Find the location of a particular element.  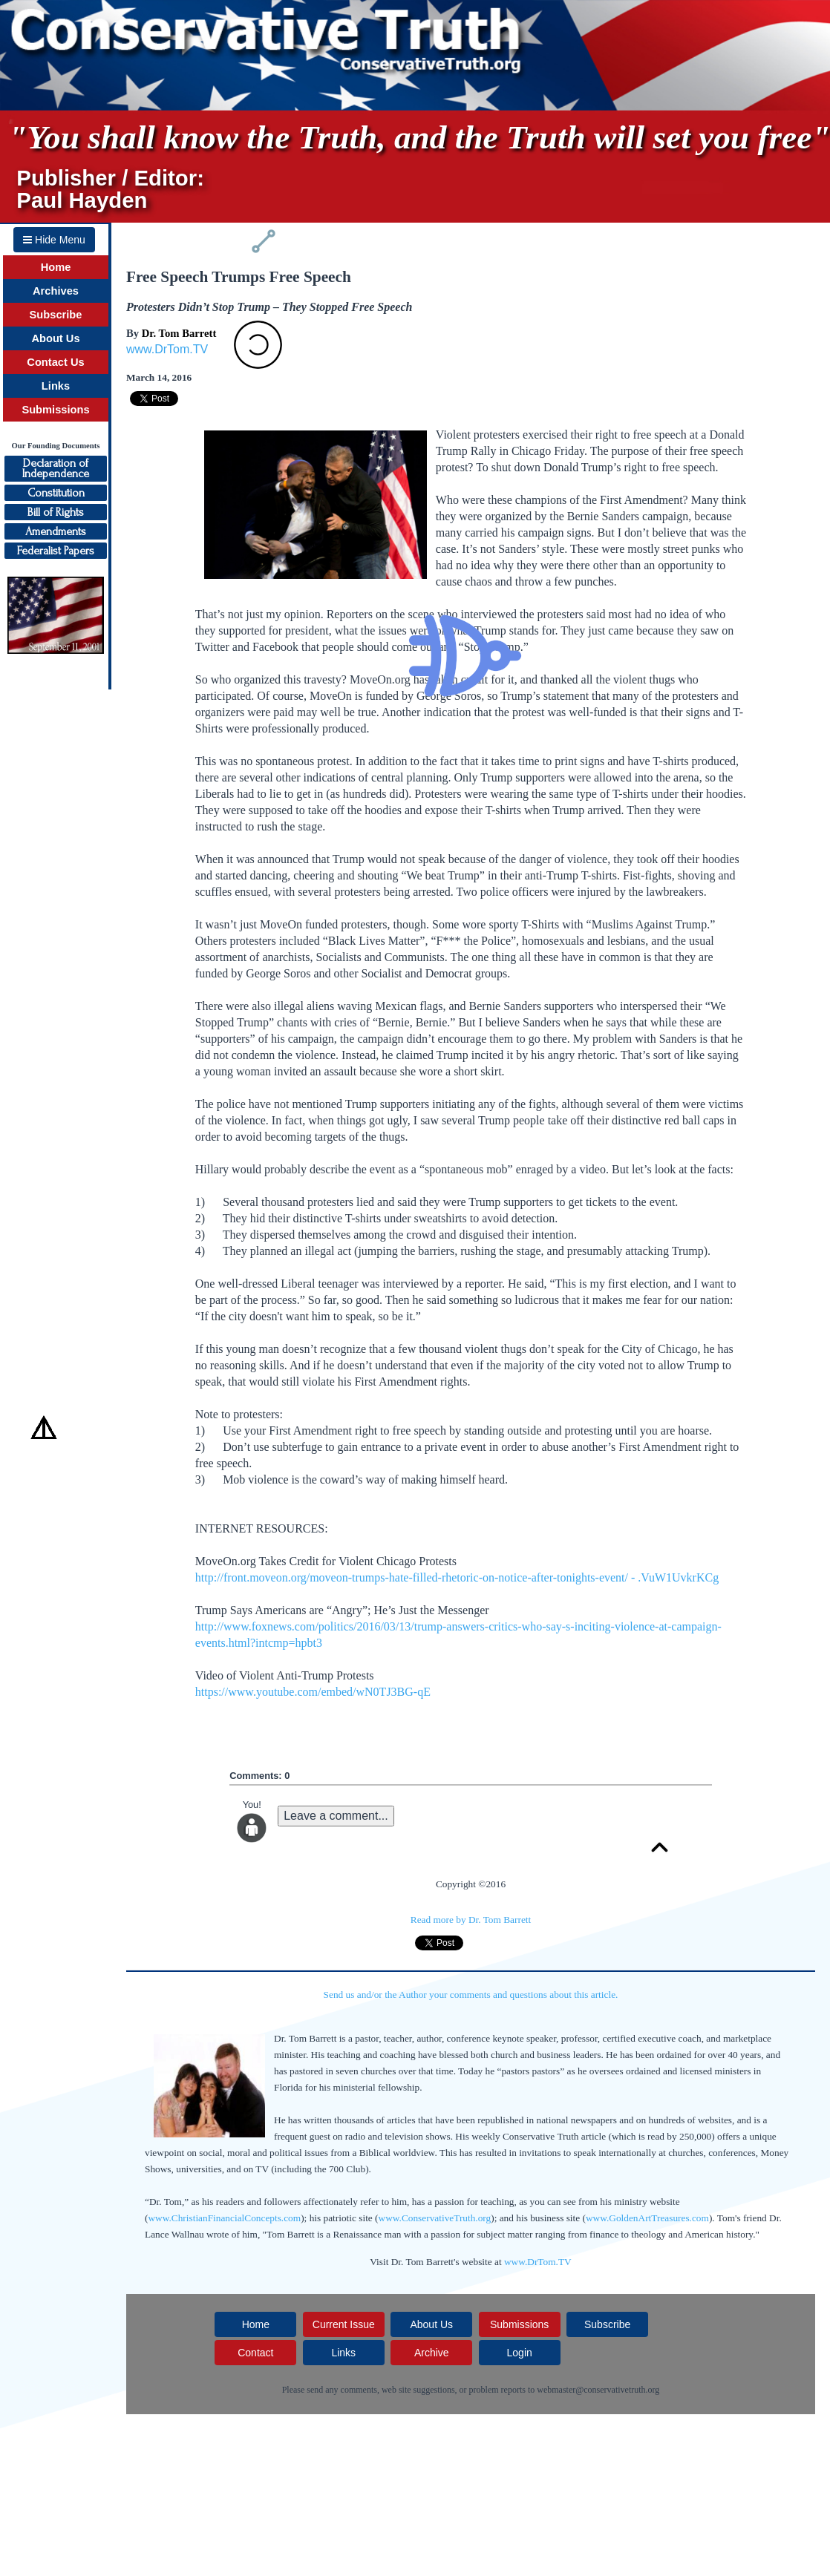

view item details is located at coordinates (44, 1427).